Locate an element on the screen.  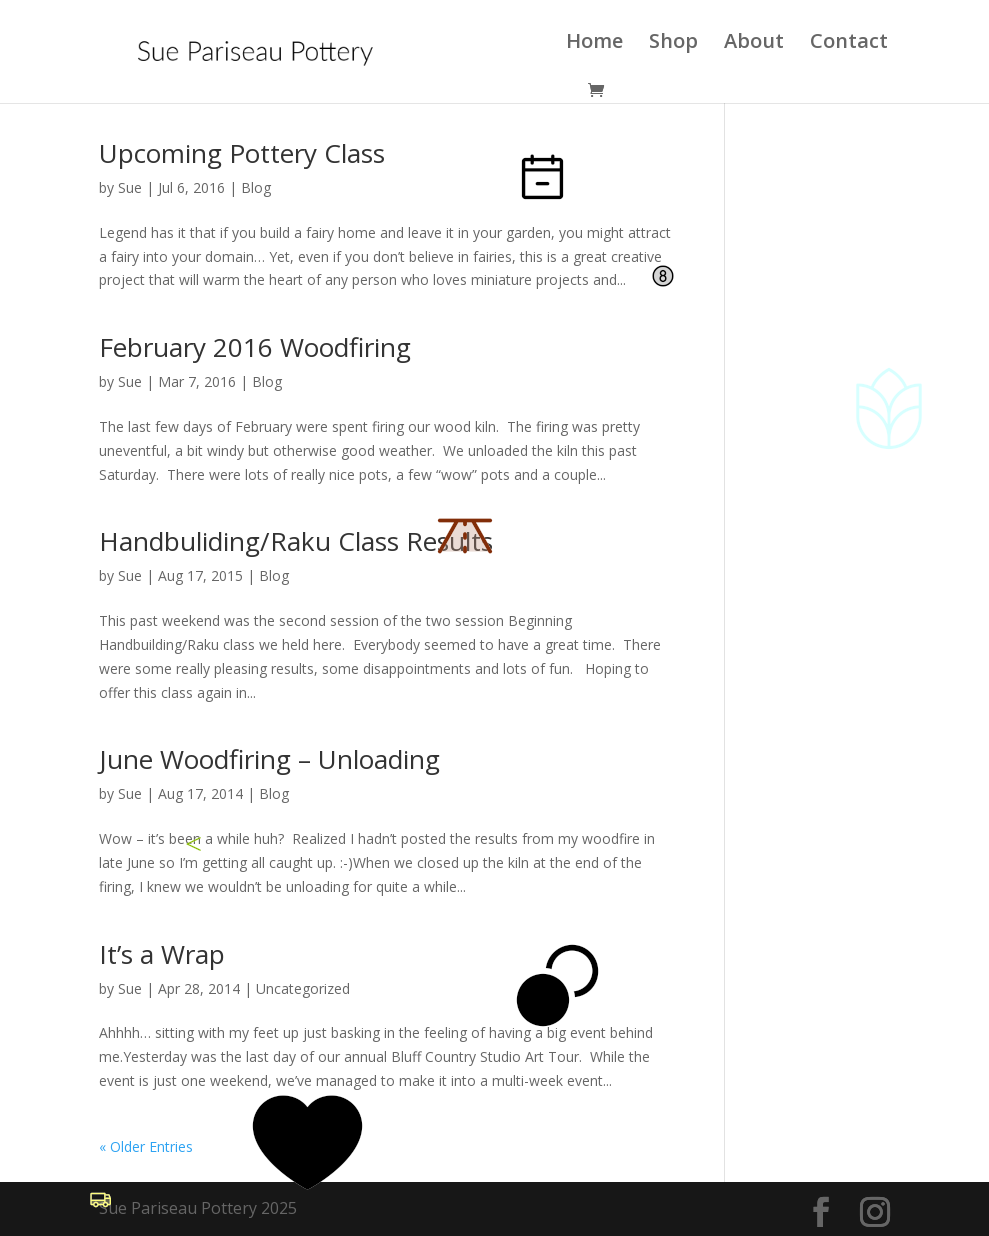
navigate back to previous screen is located at coordinates (194, 844).